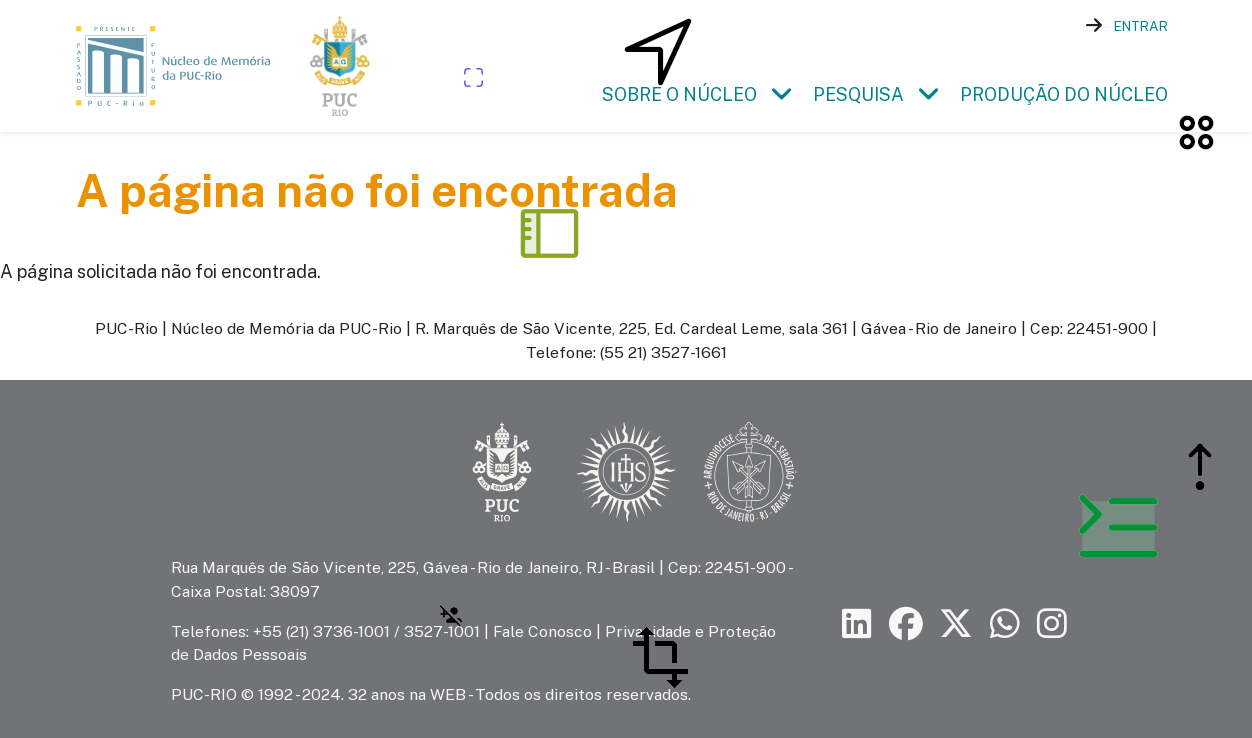 Image resolution: width=1252 pixels, height=738 pixels. What do you see at coordinates (1200, 467) in the screenshot?
I see `step out of current function in debugger` at bounding box center [1200, 467].